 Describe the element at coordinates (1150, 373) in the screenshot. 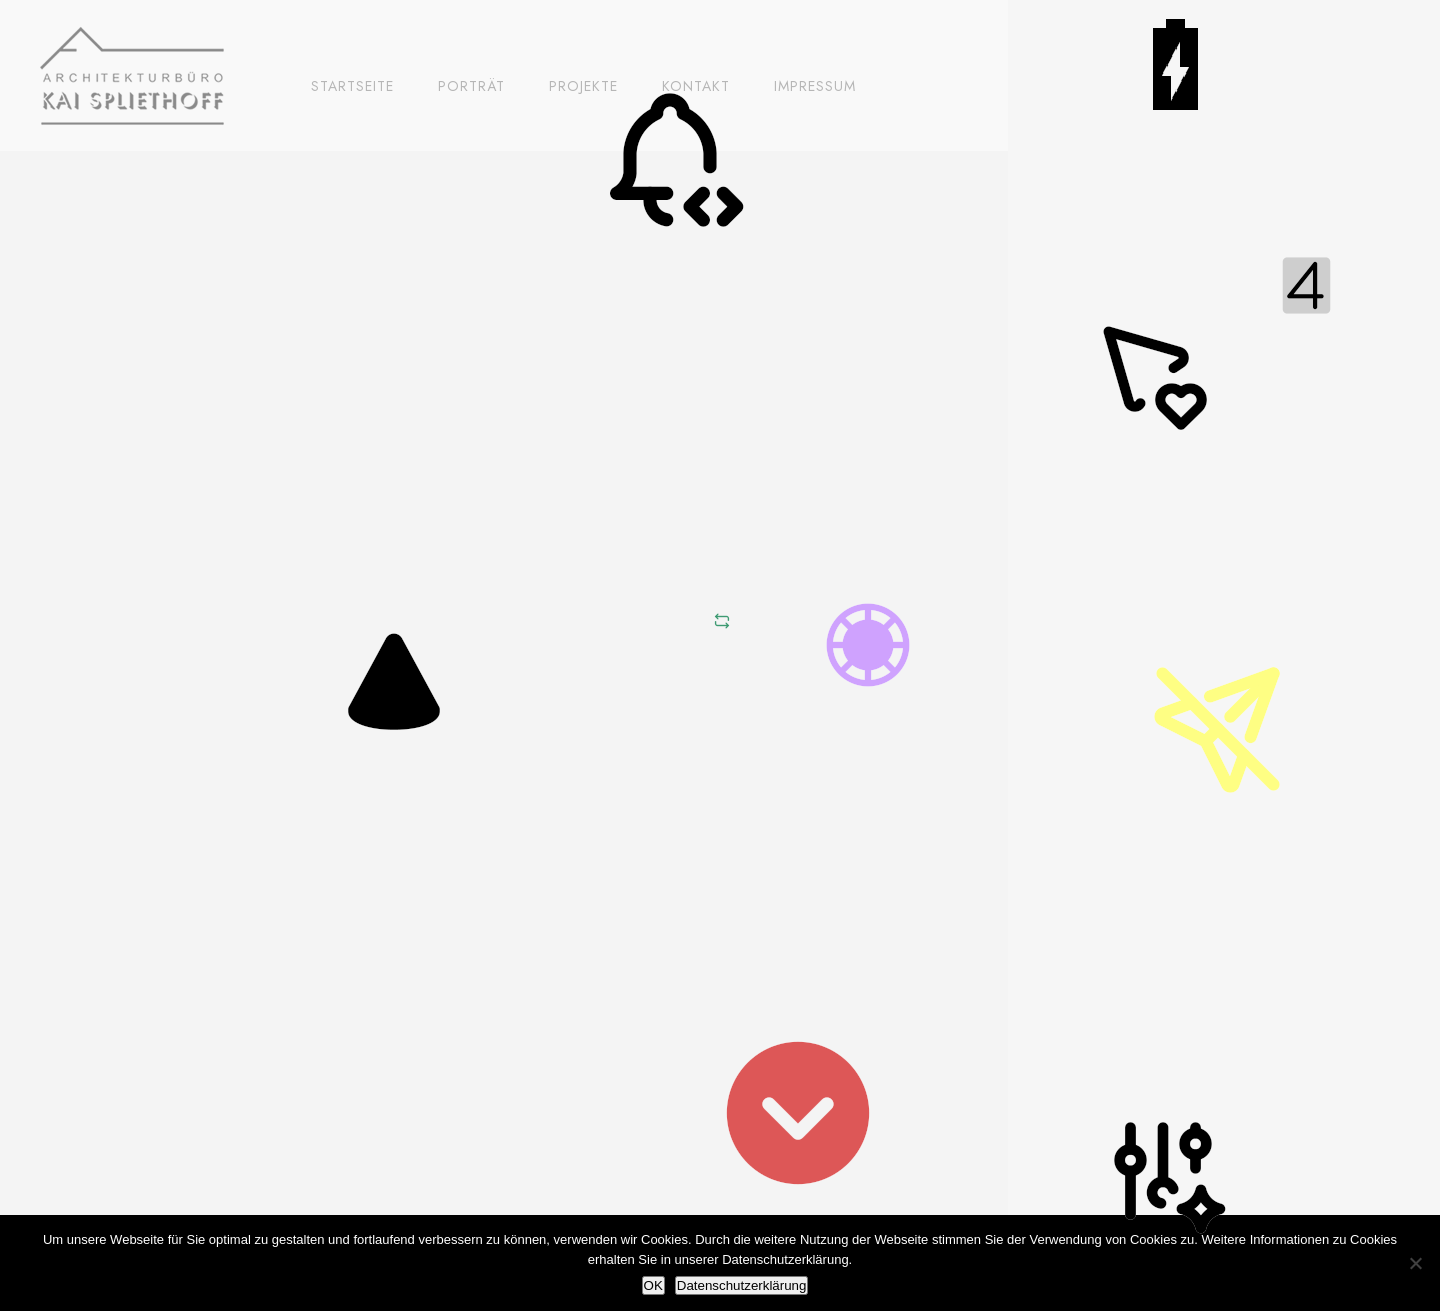

I see `add to favorites with cursor selection` at that location.